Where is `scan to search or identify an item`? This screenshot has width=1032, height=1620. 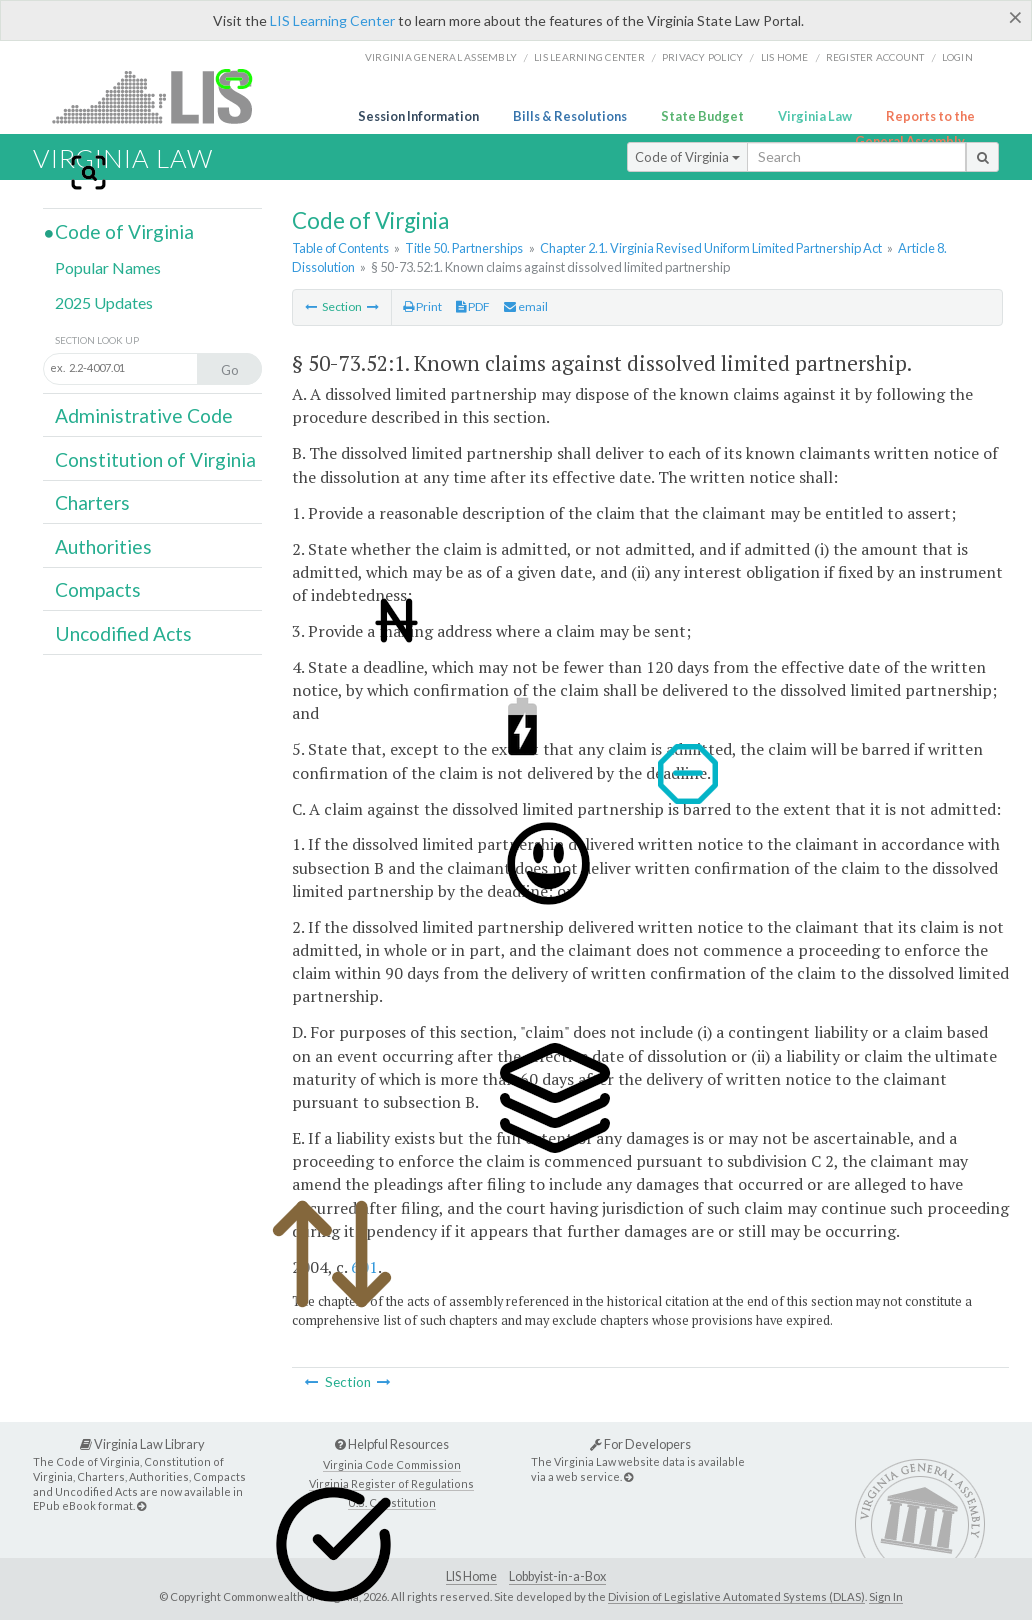
scan to search or identify an item is located at coordinates (88, 172).